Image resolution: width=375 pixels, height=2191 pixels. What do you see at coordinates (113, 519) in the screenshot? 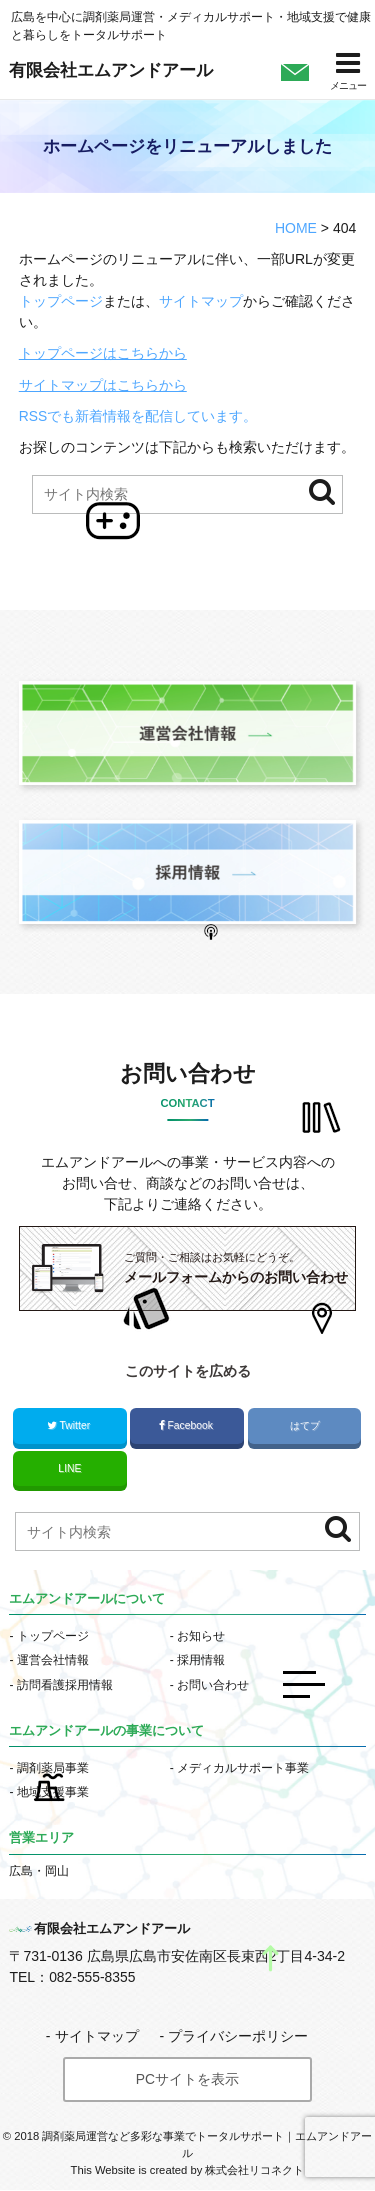
I see `open game-related files or projects` at bounding box center [113, 519].